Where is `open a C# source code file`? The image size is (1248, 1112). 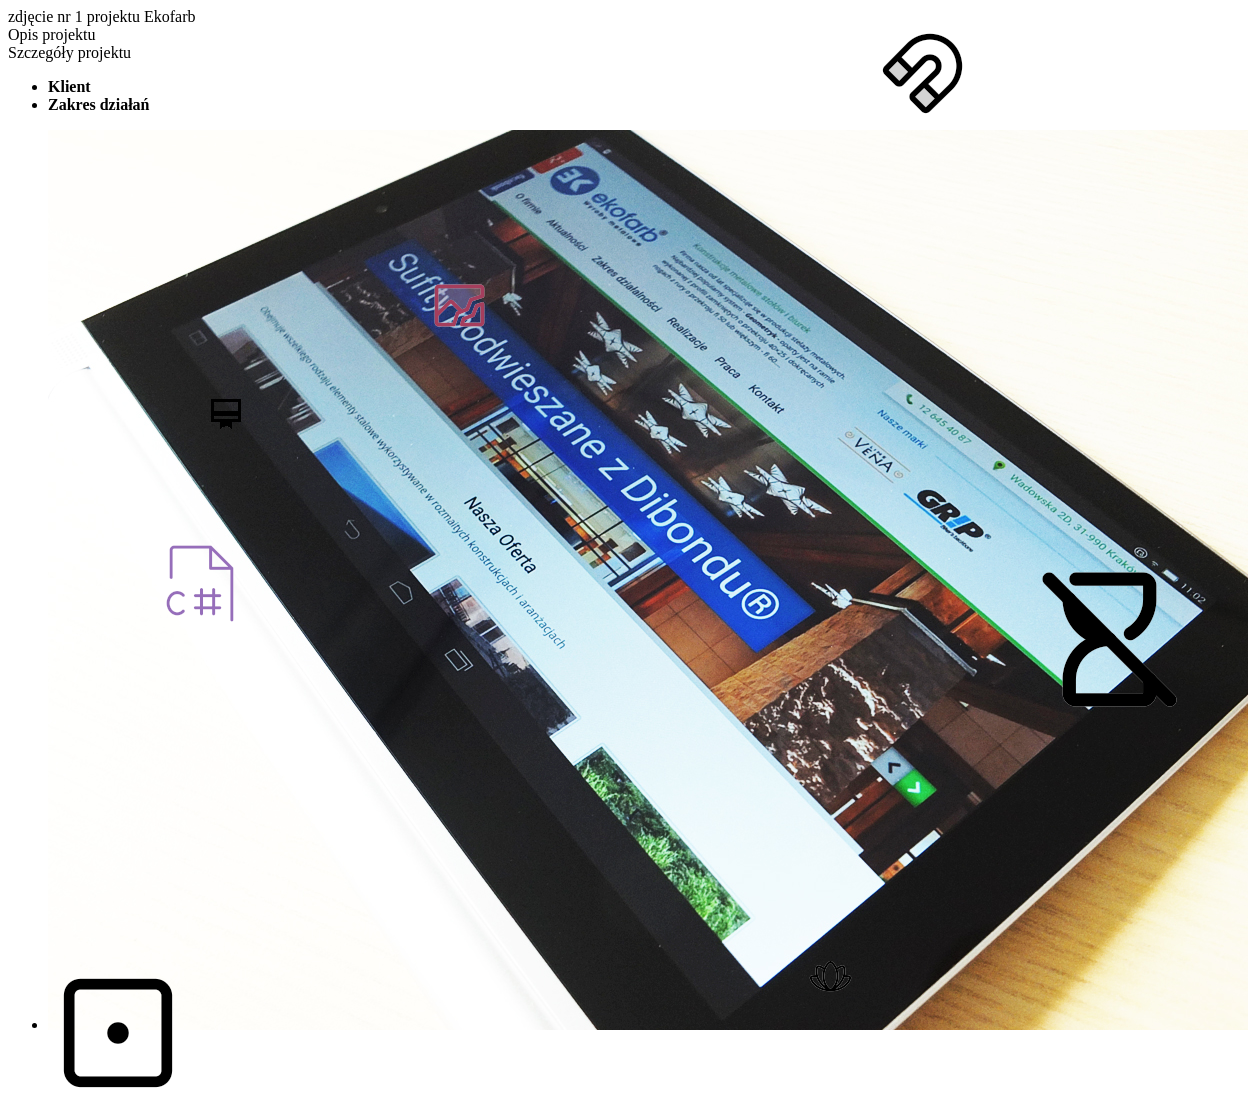 open a C# source code file is located at coordinates (201, 583).